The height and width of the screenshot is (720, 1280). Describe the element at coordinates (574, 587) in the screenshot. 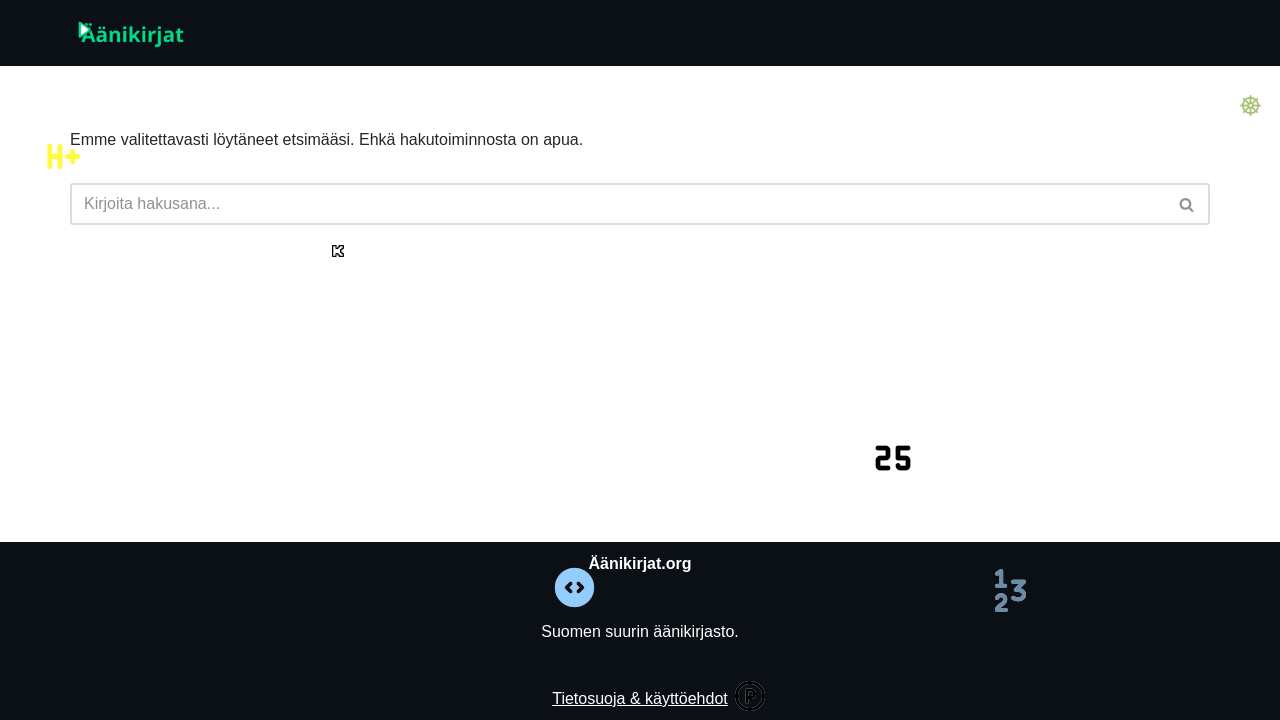

I see `access code editor or developer tools` at that location.